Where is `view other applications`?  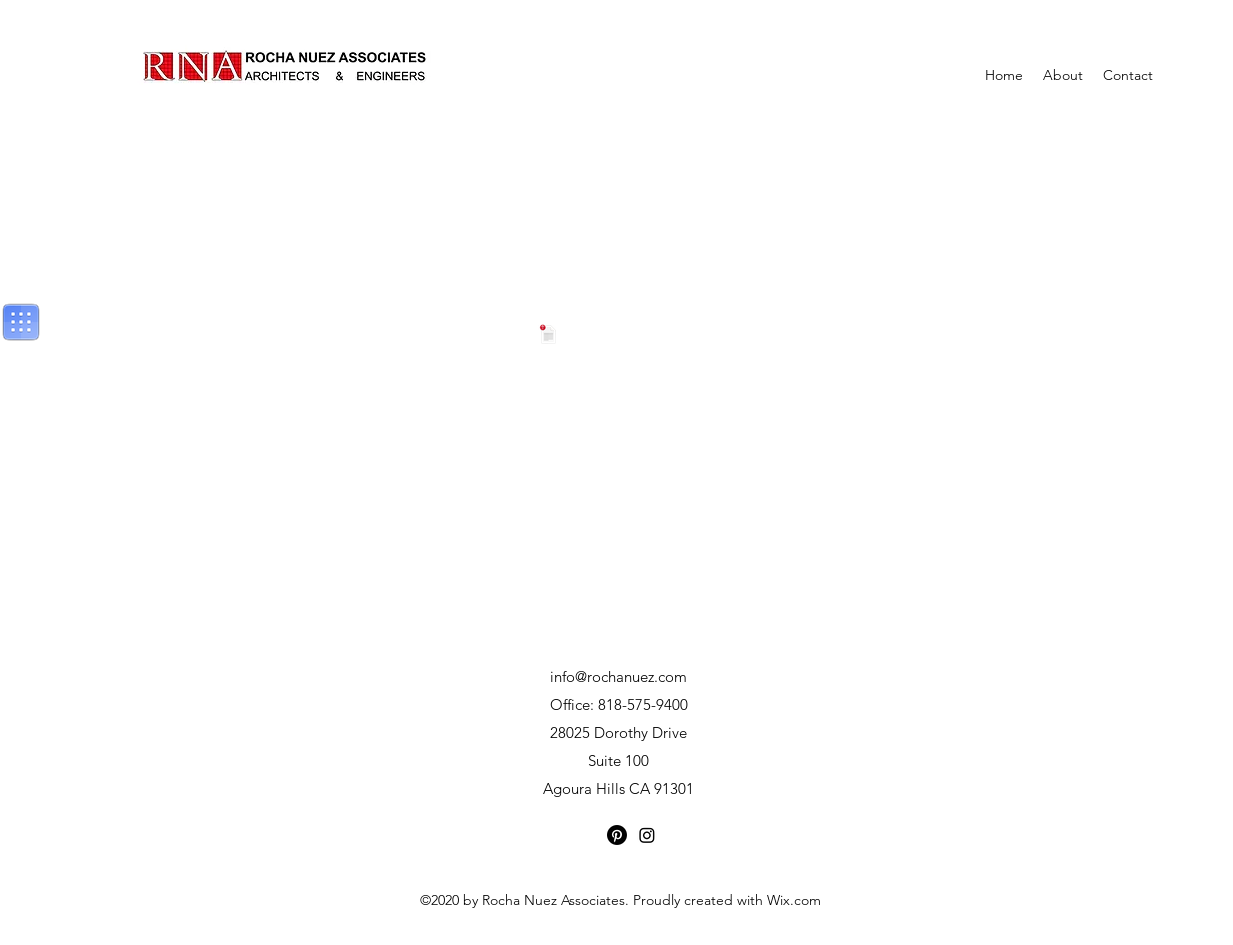 view other applications is located at coordinates (21, 322).